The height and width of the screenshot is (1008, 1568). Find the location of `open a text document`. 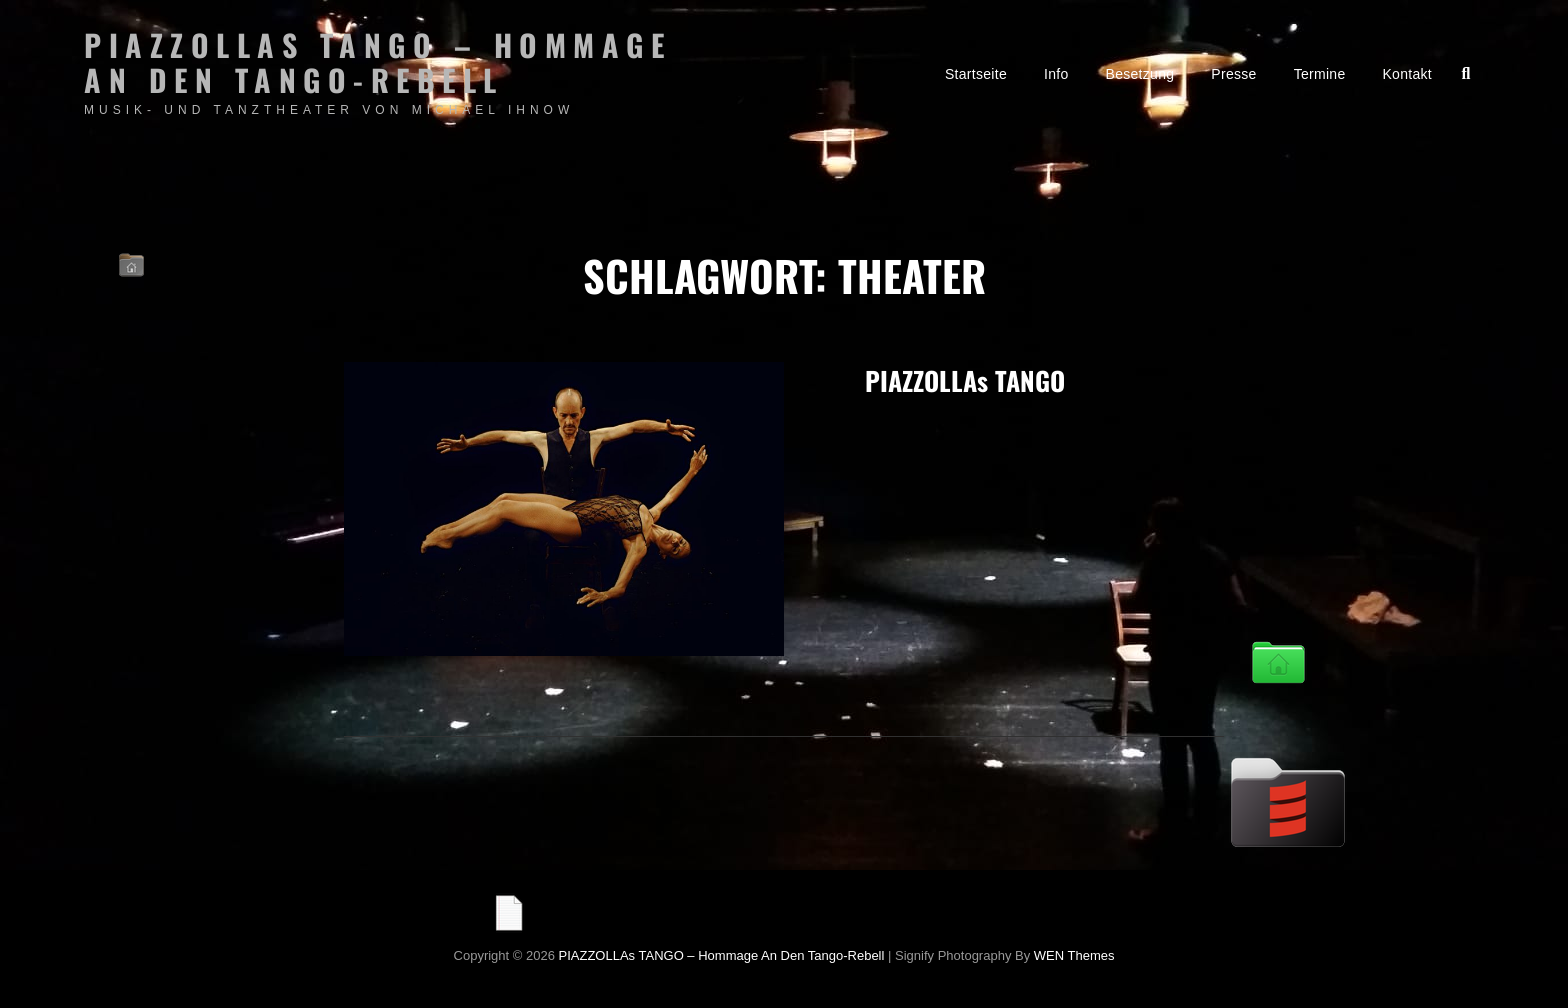

open a text document is located at coordinates (509, 913).